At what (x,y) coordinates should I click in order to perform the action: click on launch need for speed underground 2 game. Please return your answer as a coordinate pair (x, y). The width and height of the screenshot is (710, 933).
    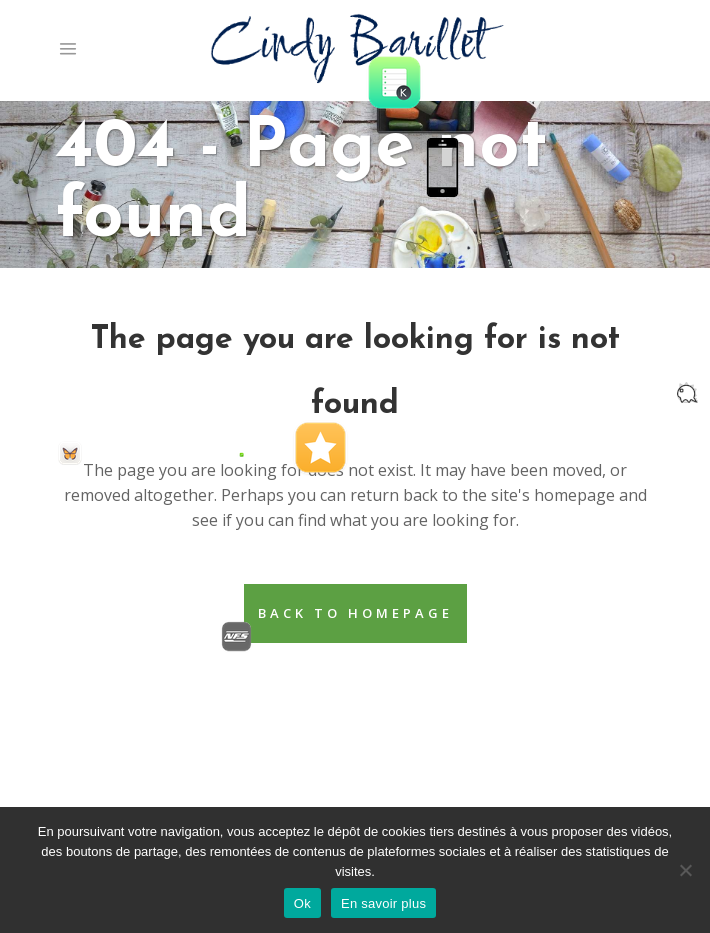
    Looking at the image, I should click on (236, 636).